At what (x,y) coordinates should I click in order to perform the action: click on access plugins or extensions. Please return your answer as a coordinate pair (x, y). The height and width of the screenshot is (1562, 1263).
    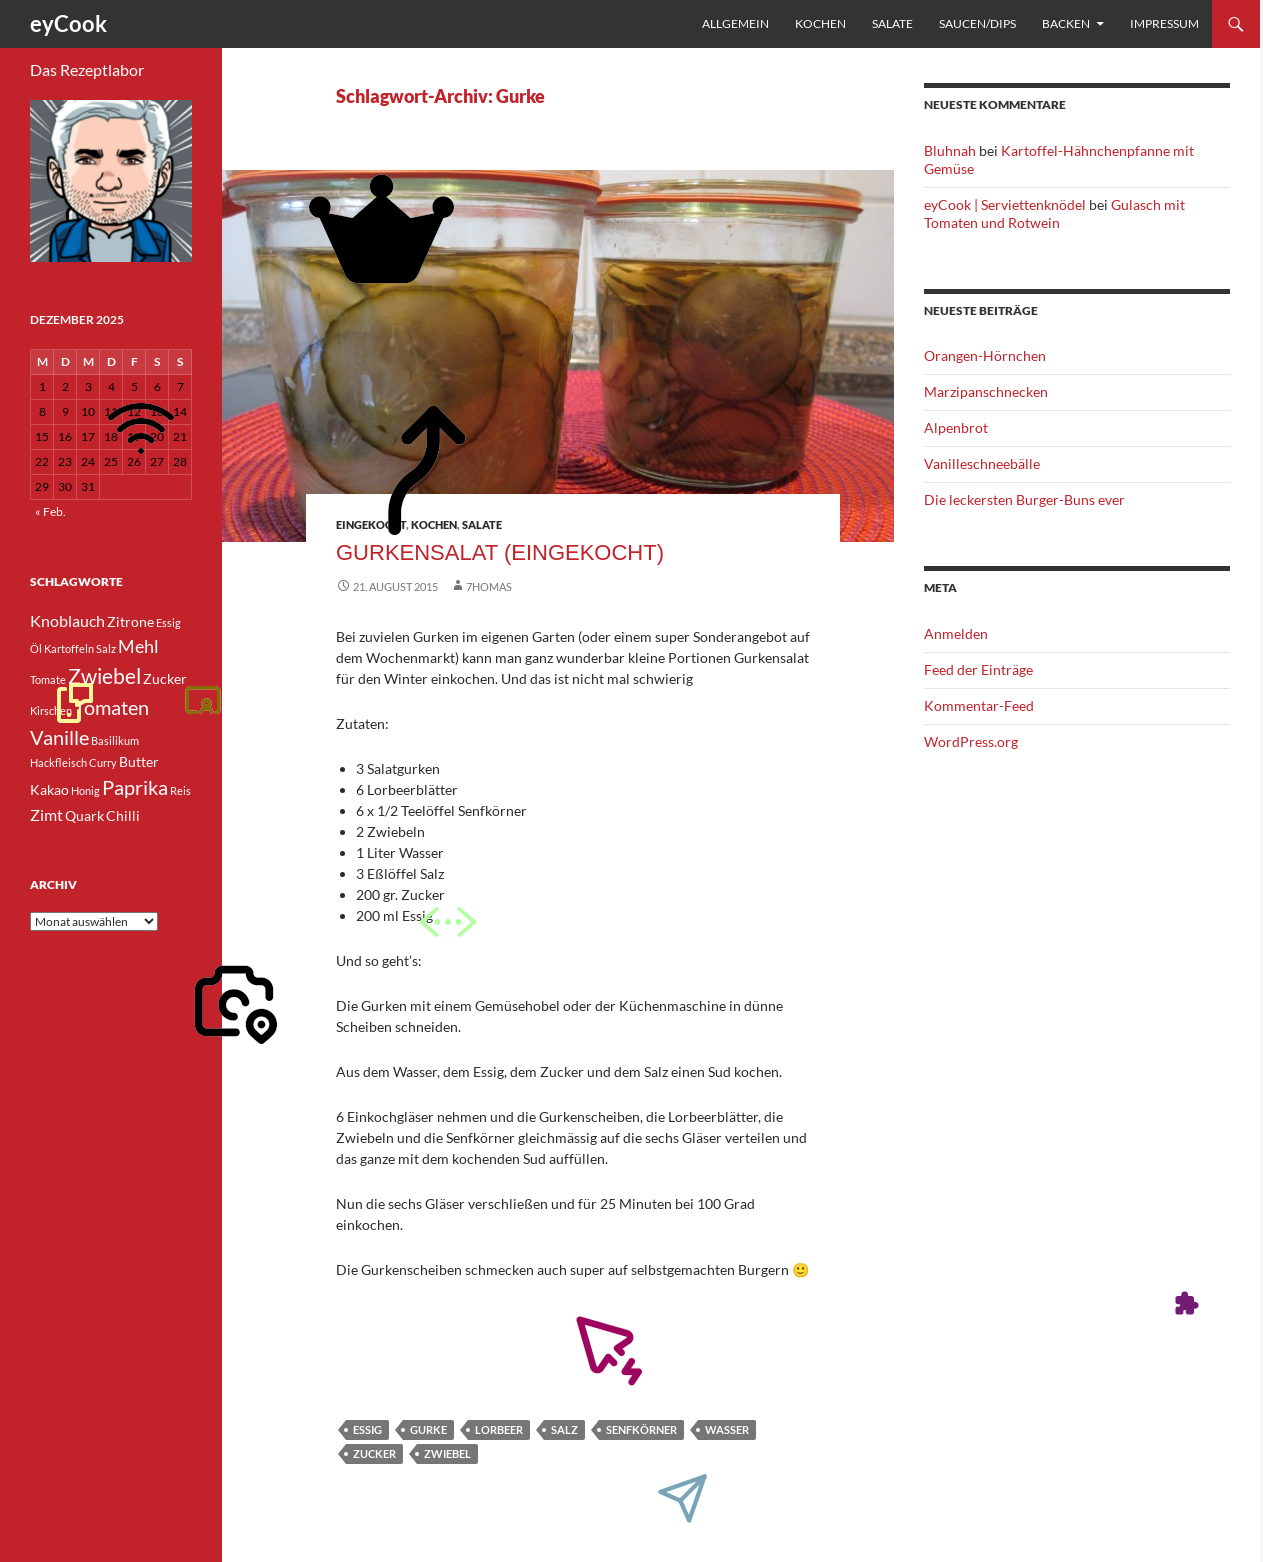
    Looking at the image, I should click on (1187, 1303).